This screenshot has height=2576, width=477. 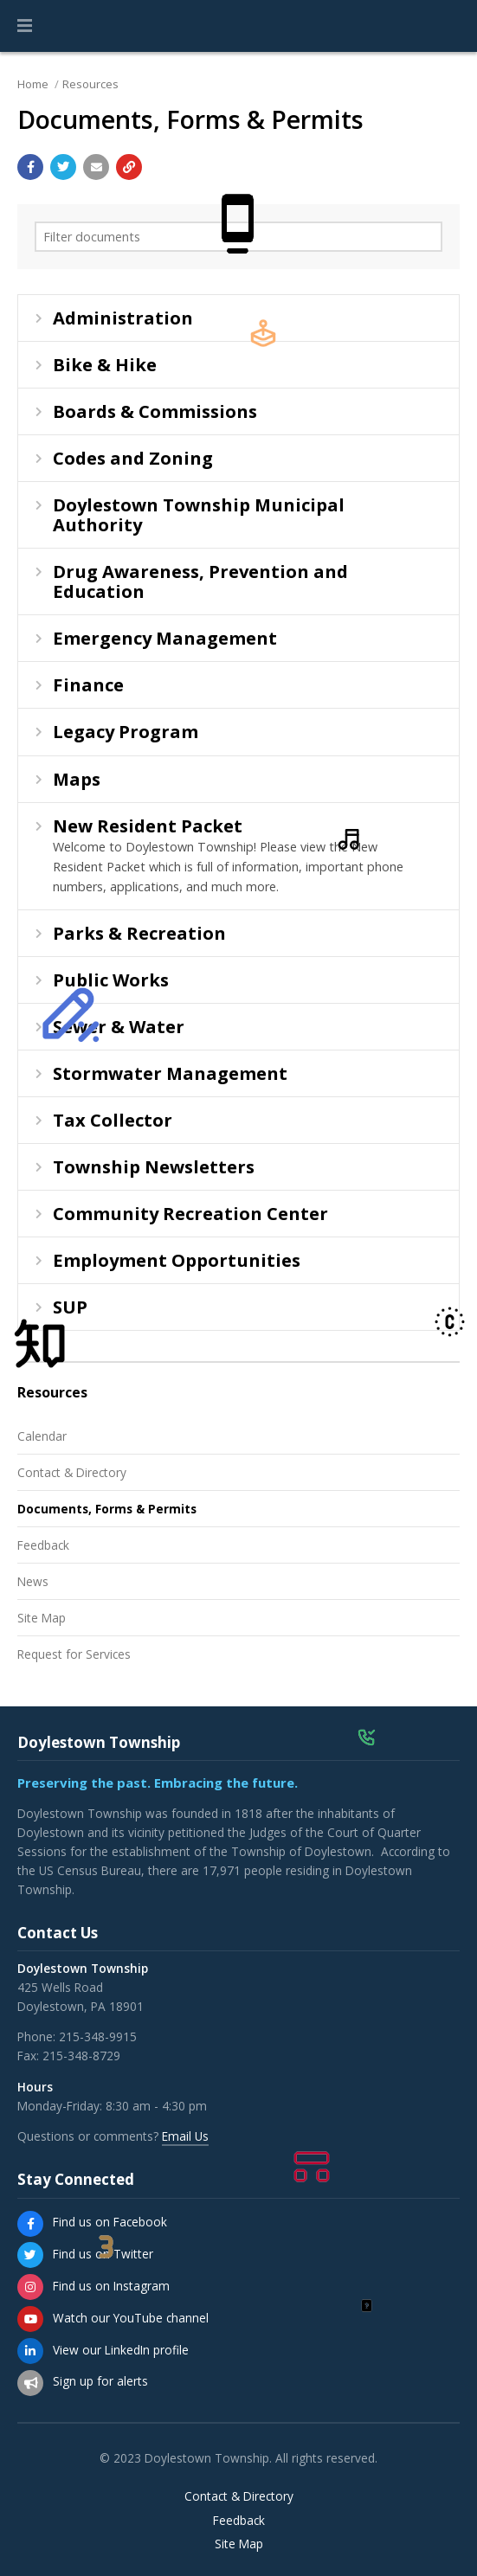 I want to click on unknown or unrecognized device detected, so click(x=366, y=2305).